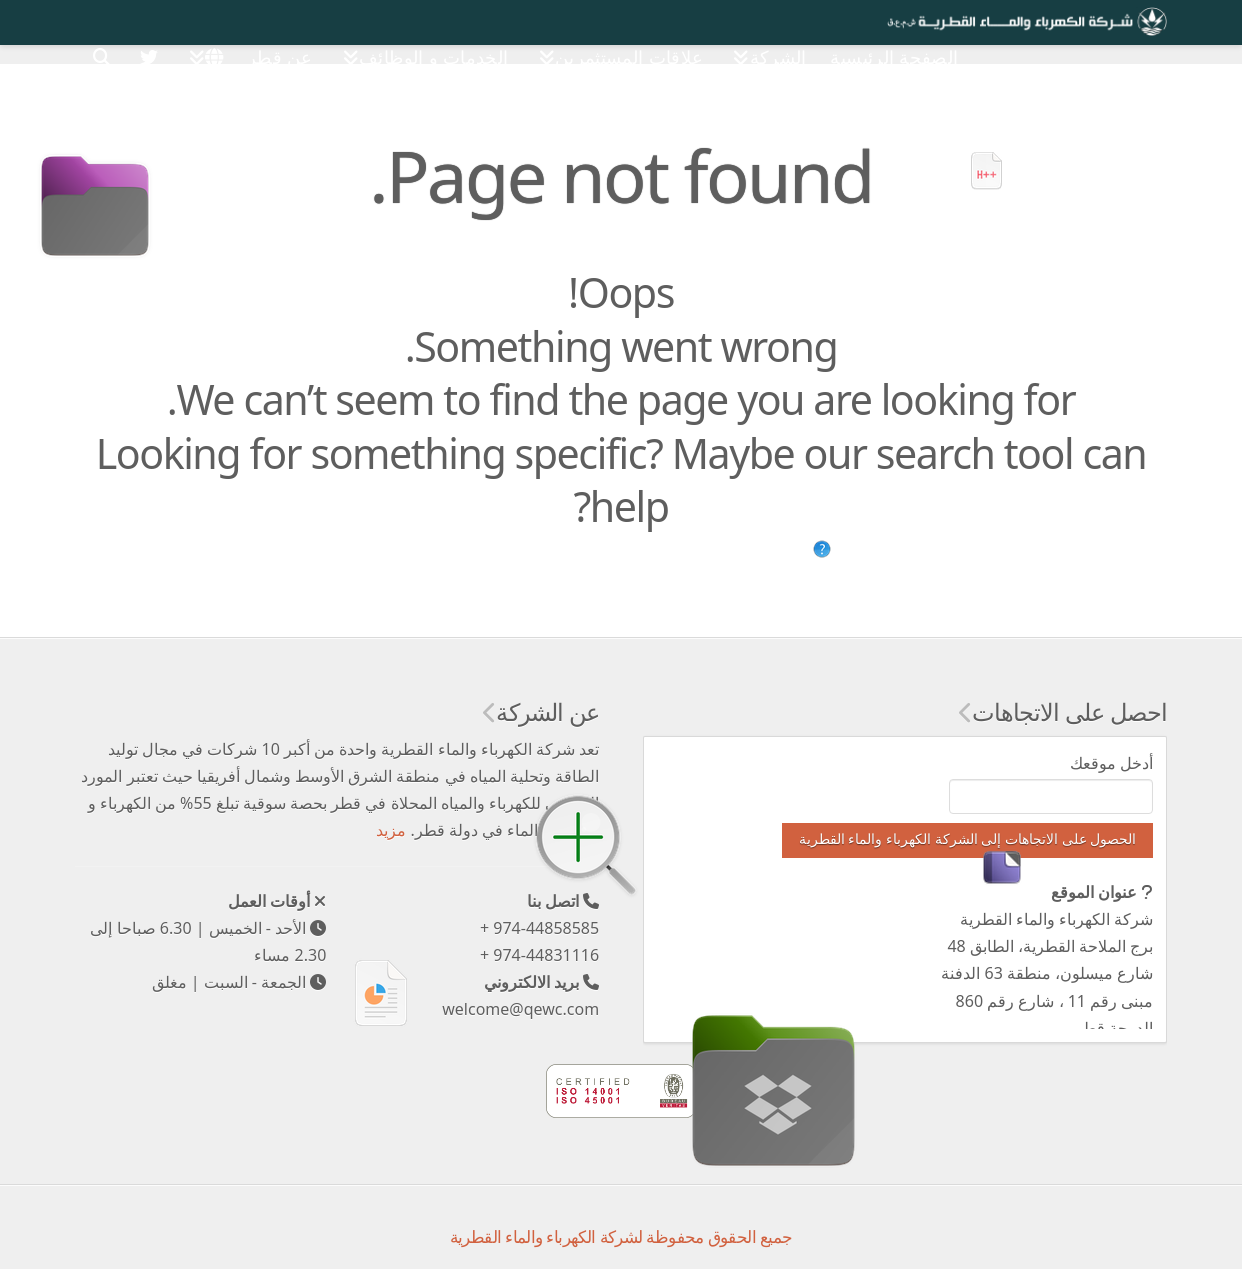 The width and height of the screenshot is (1242, 1269). I want to click on change desktop wallpaper settings, so click(1002, 866).